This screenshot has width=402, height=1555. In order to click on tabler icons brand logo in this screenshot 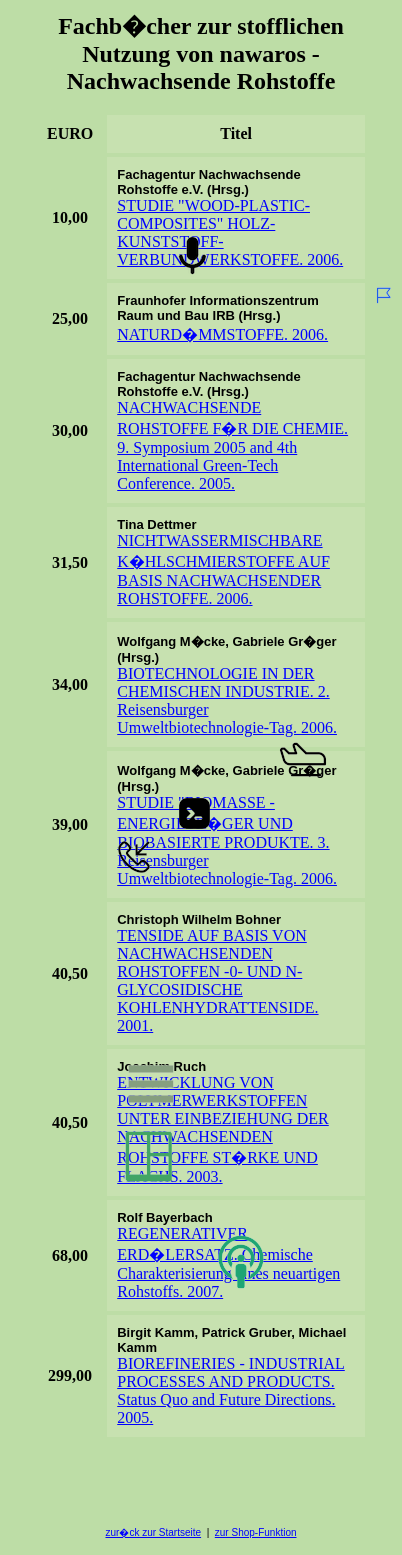, I will do `click(194, 813)`.